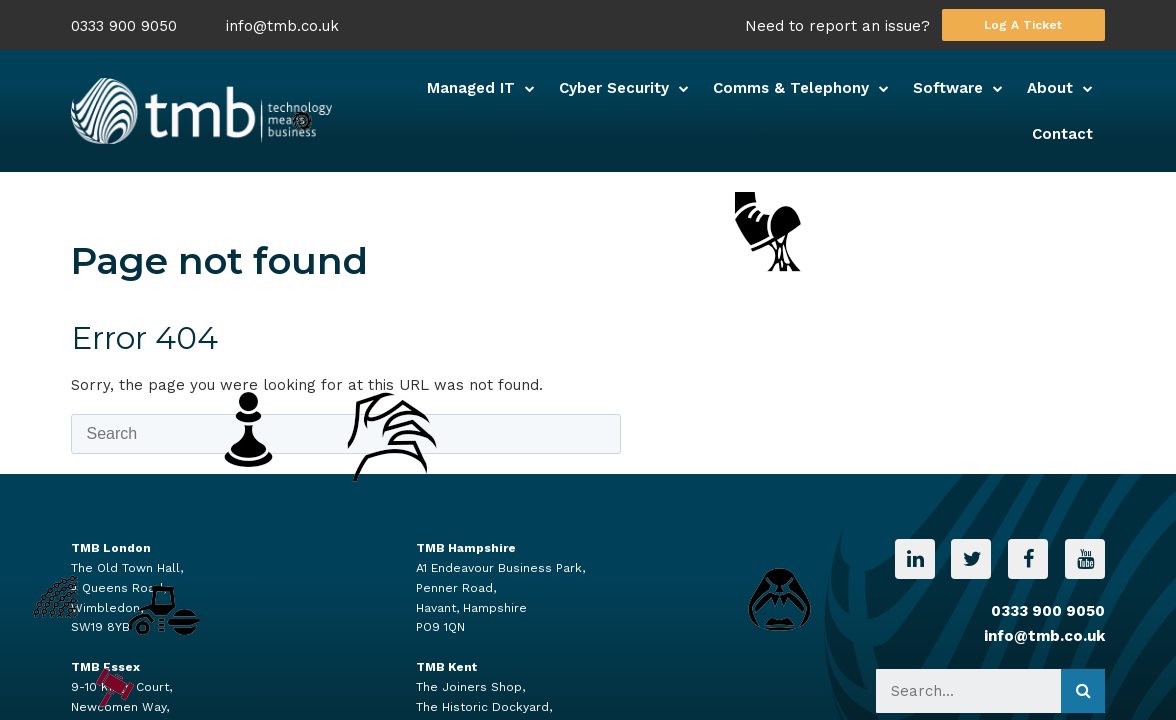  I want to click on construction or road building category, so click(164, 607).